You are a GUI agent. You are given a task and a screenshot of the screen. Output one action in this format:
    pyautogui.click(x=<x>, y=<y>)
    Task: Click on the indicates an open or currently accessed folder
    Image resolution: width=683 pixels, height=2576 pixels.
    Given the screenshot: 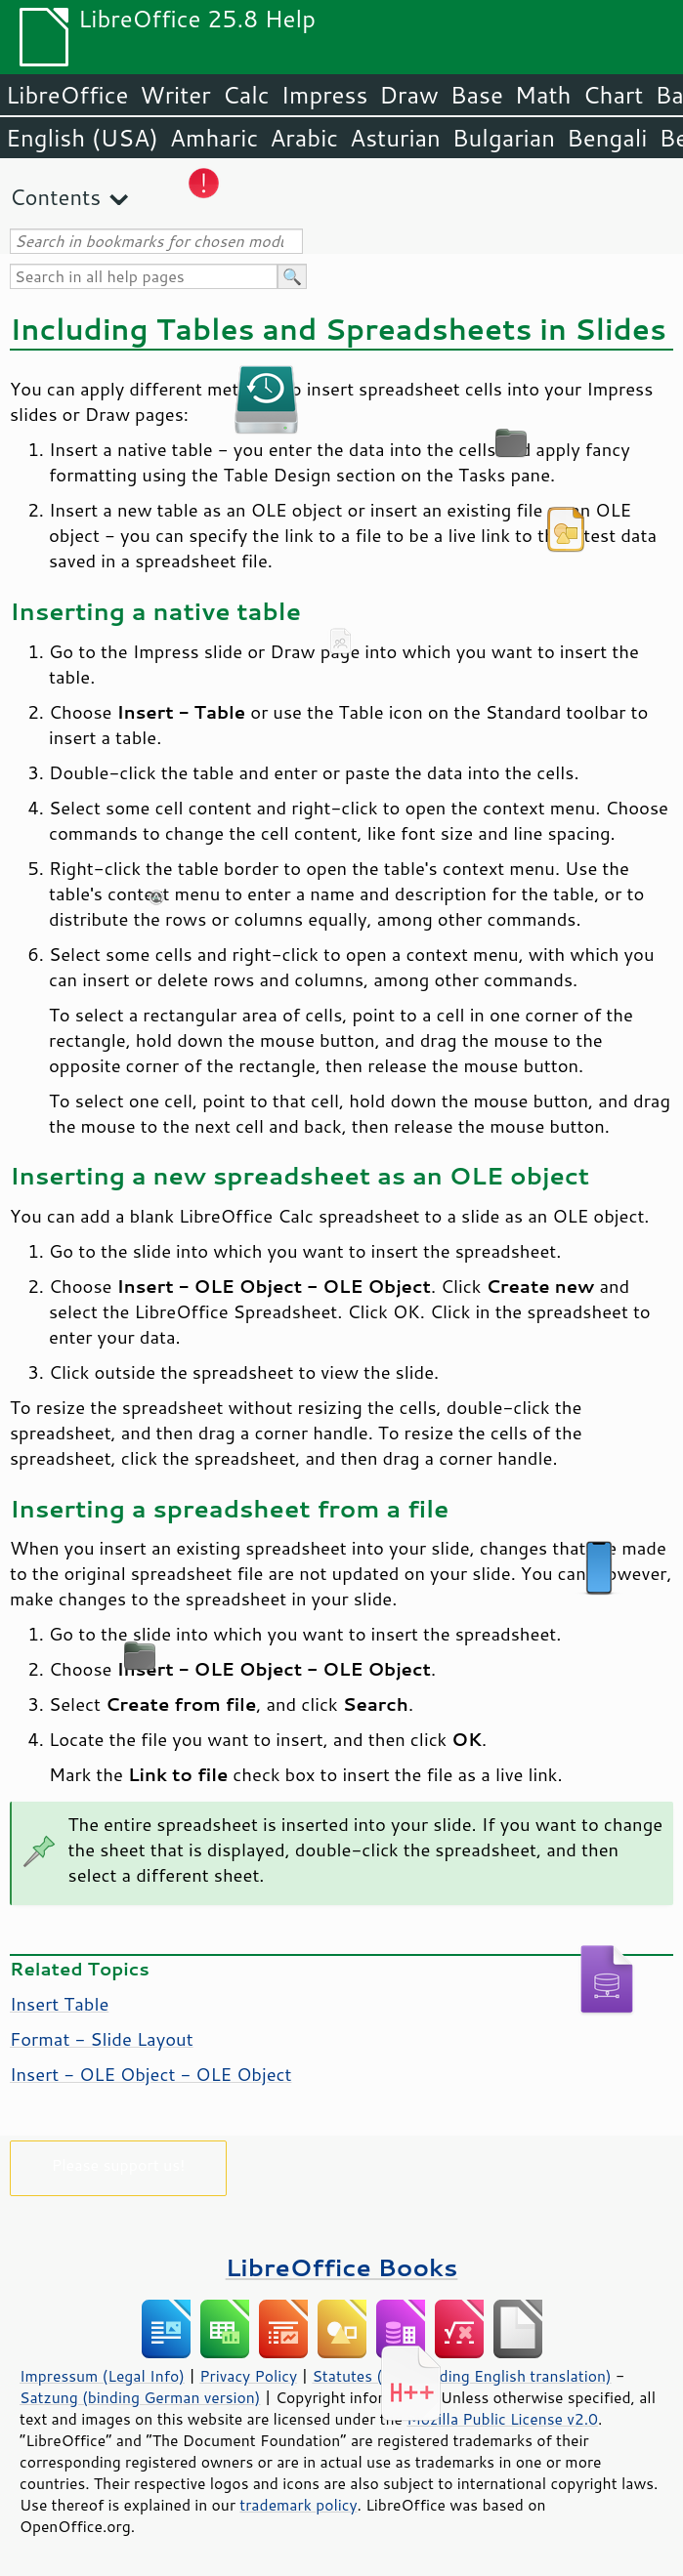 What is the action you would take?
    pyautogui.click(x=140, y=1655)
    